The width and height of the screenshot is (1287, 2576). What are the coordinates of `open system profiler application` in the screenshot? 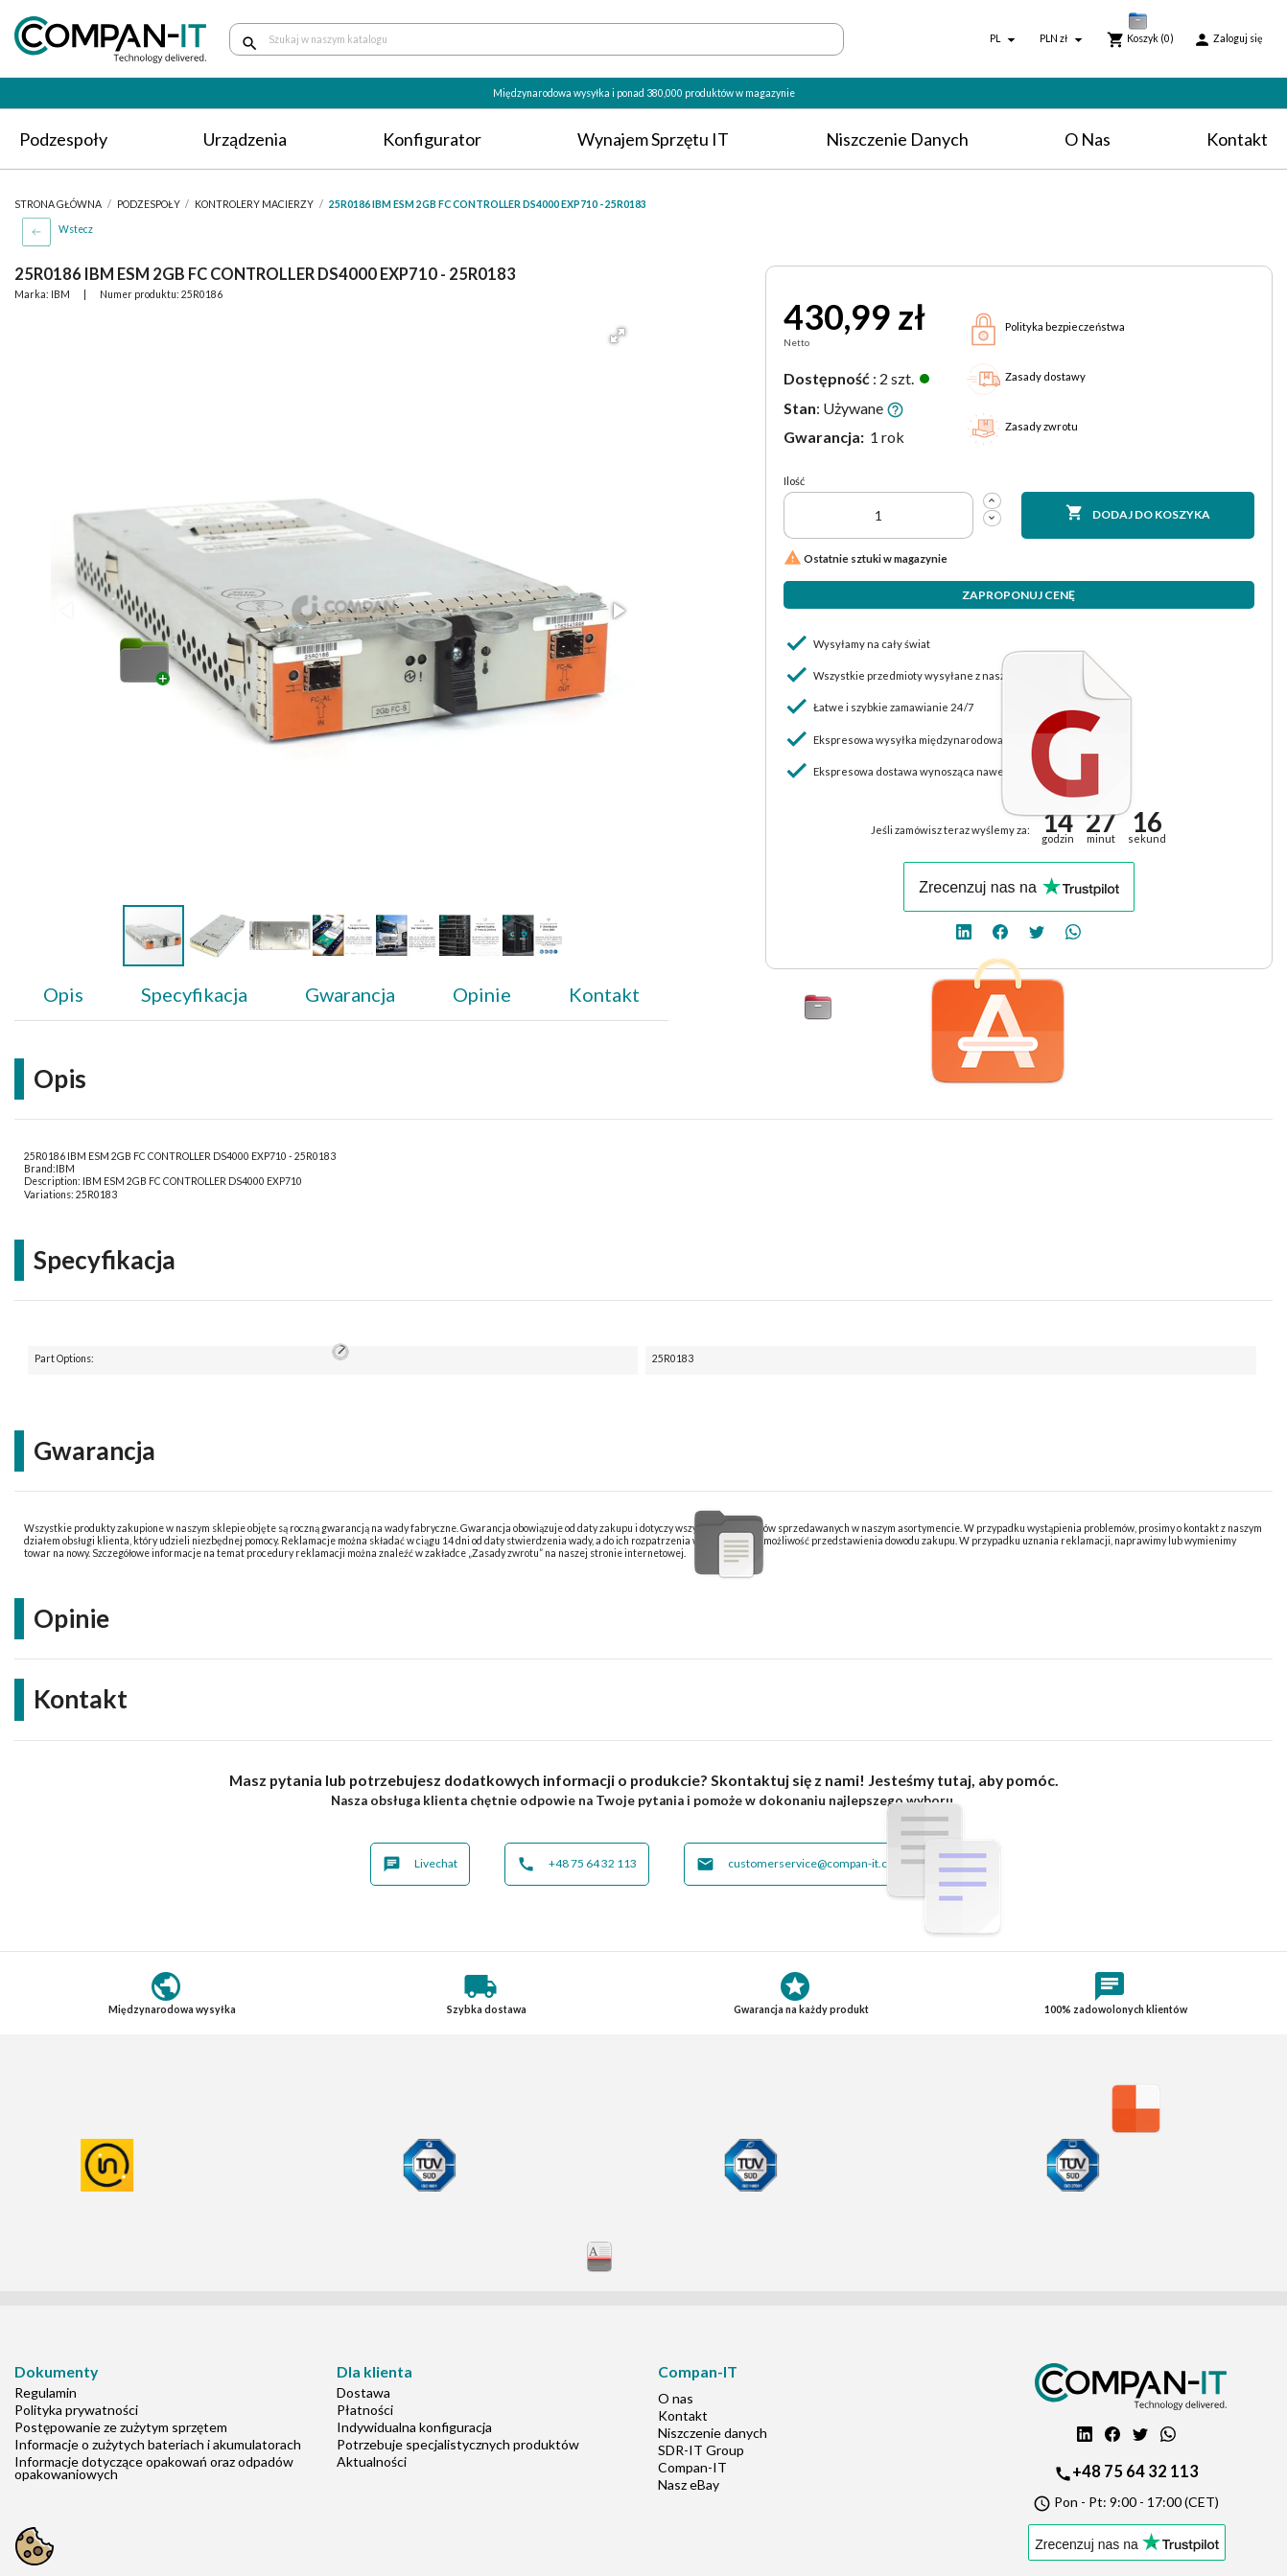 It's located at (340, 1352).